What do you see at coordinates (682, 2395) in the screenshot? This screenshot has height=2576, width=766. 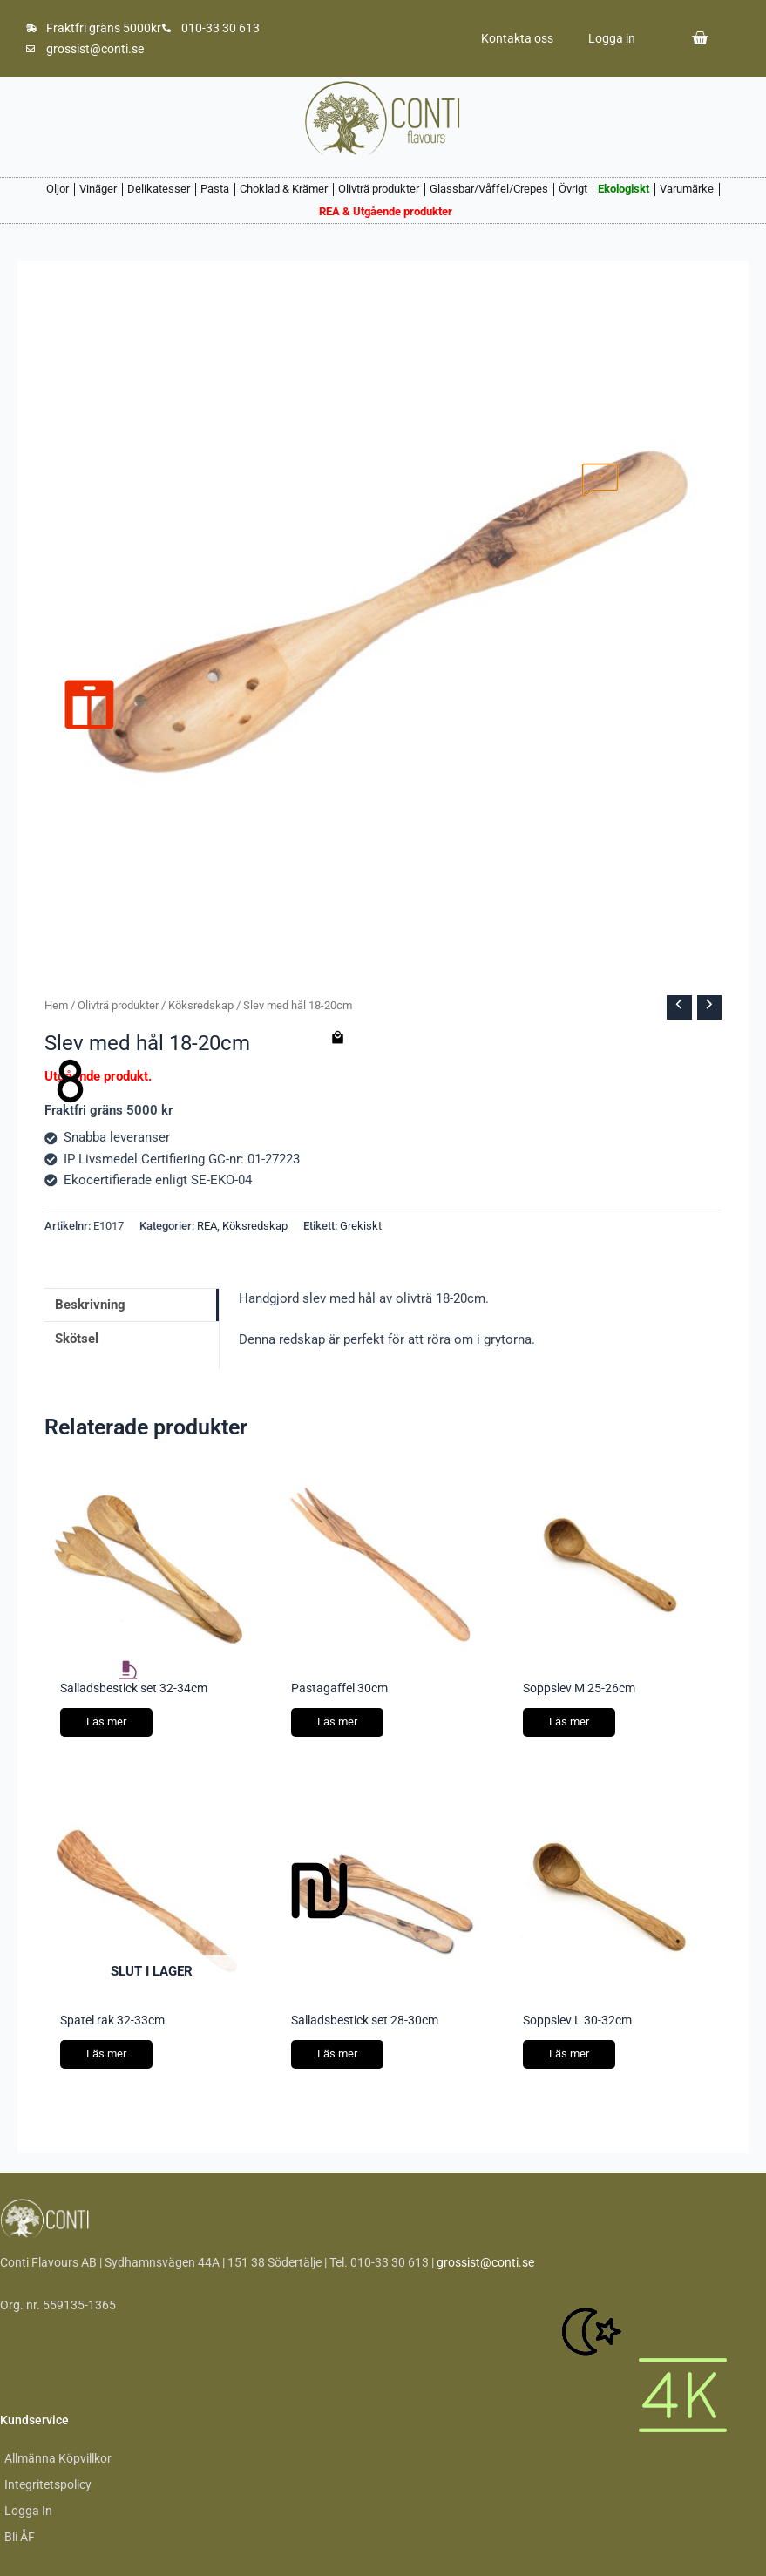 I see `indicates 4K video resolution available` at bounding box center [682, 2395].